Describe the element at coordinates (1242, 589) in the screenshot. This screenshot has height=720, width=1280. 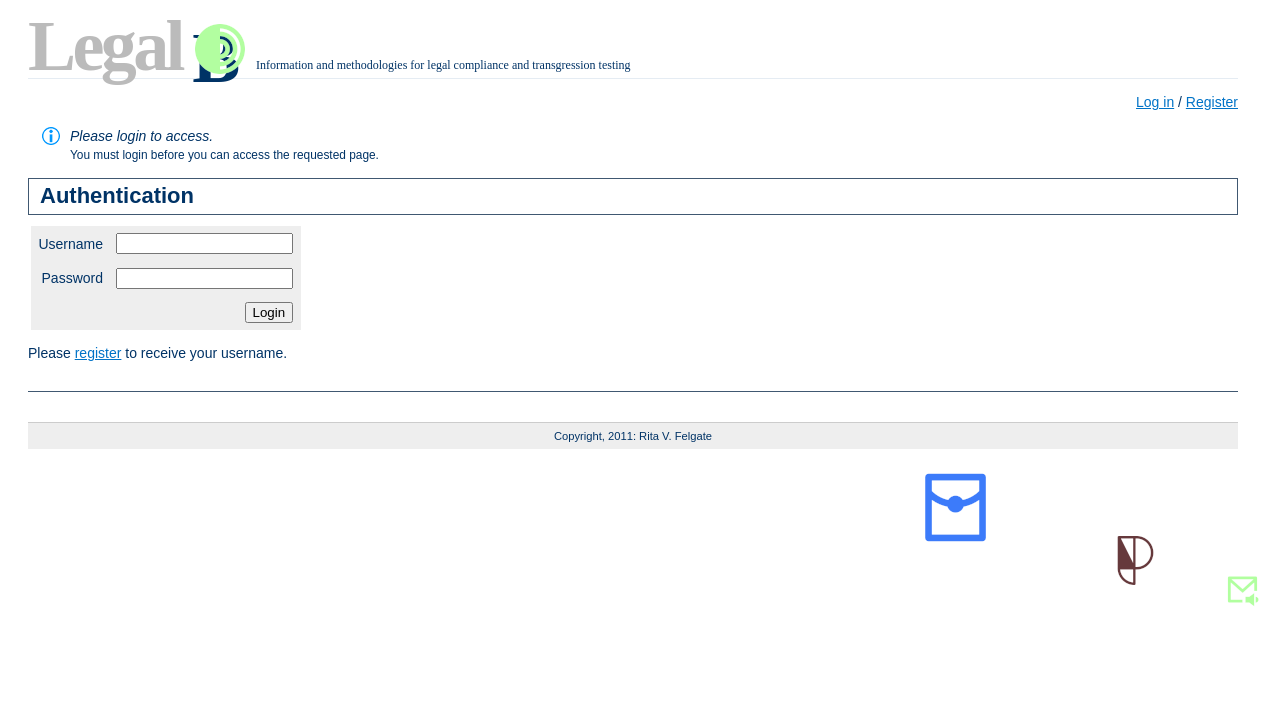
I see `manage email notification sounds` at that location.